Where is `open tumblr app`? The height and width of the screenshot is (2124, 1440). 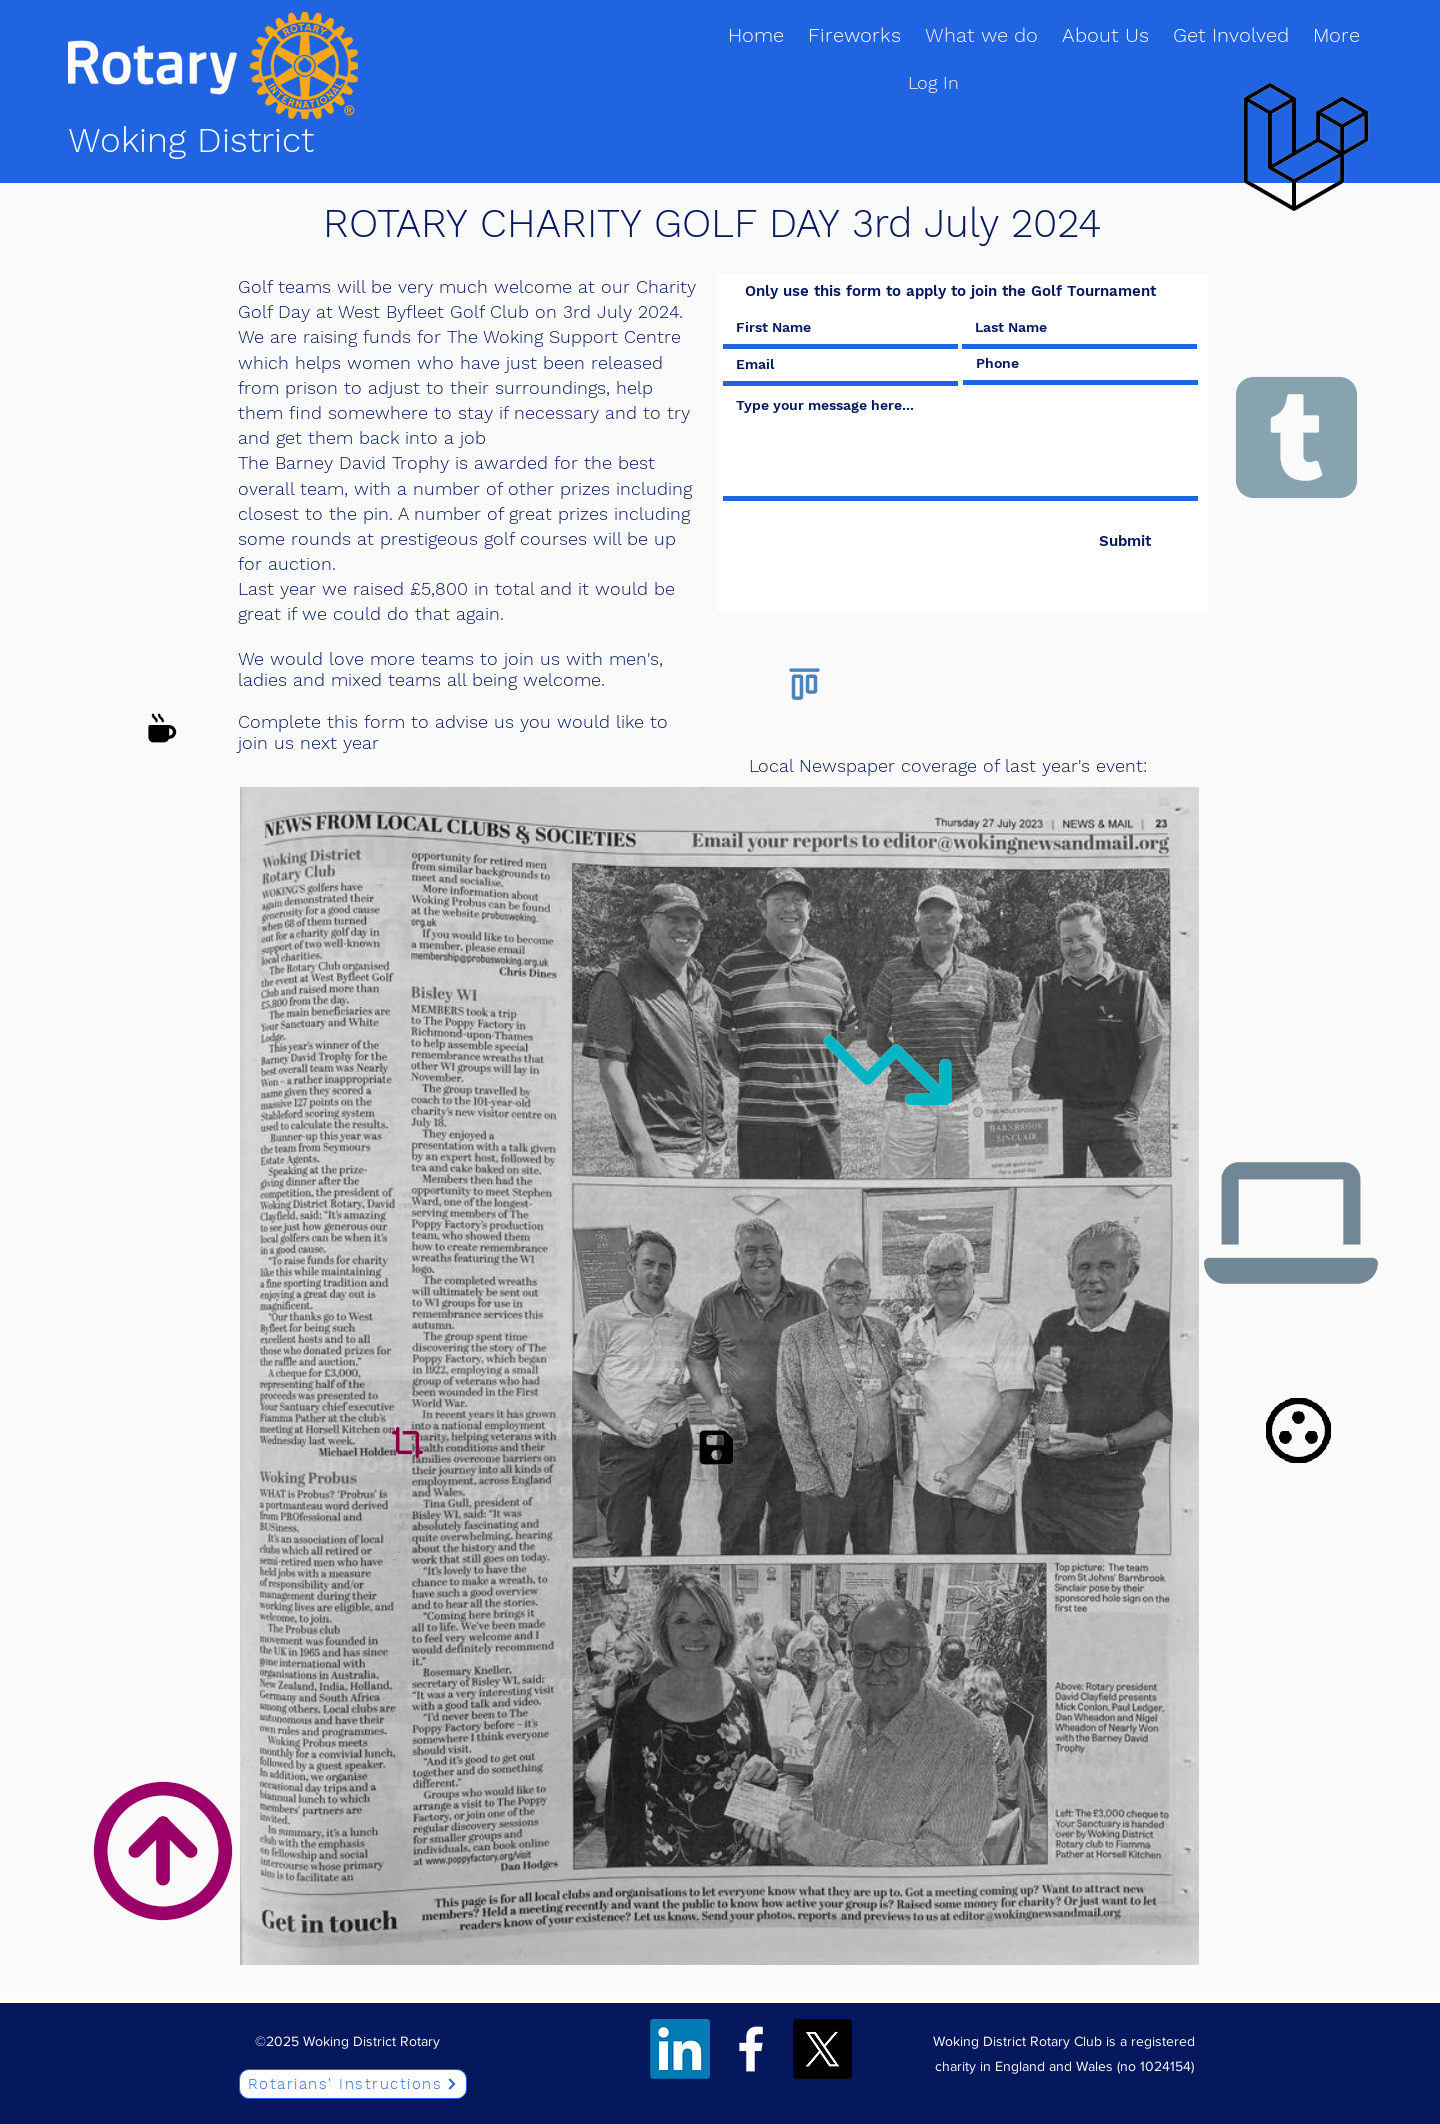
open tumblr app is located at coordinates (1296, 437).